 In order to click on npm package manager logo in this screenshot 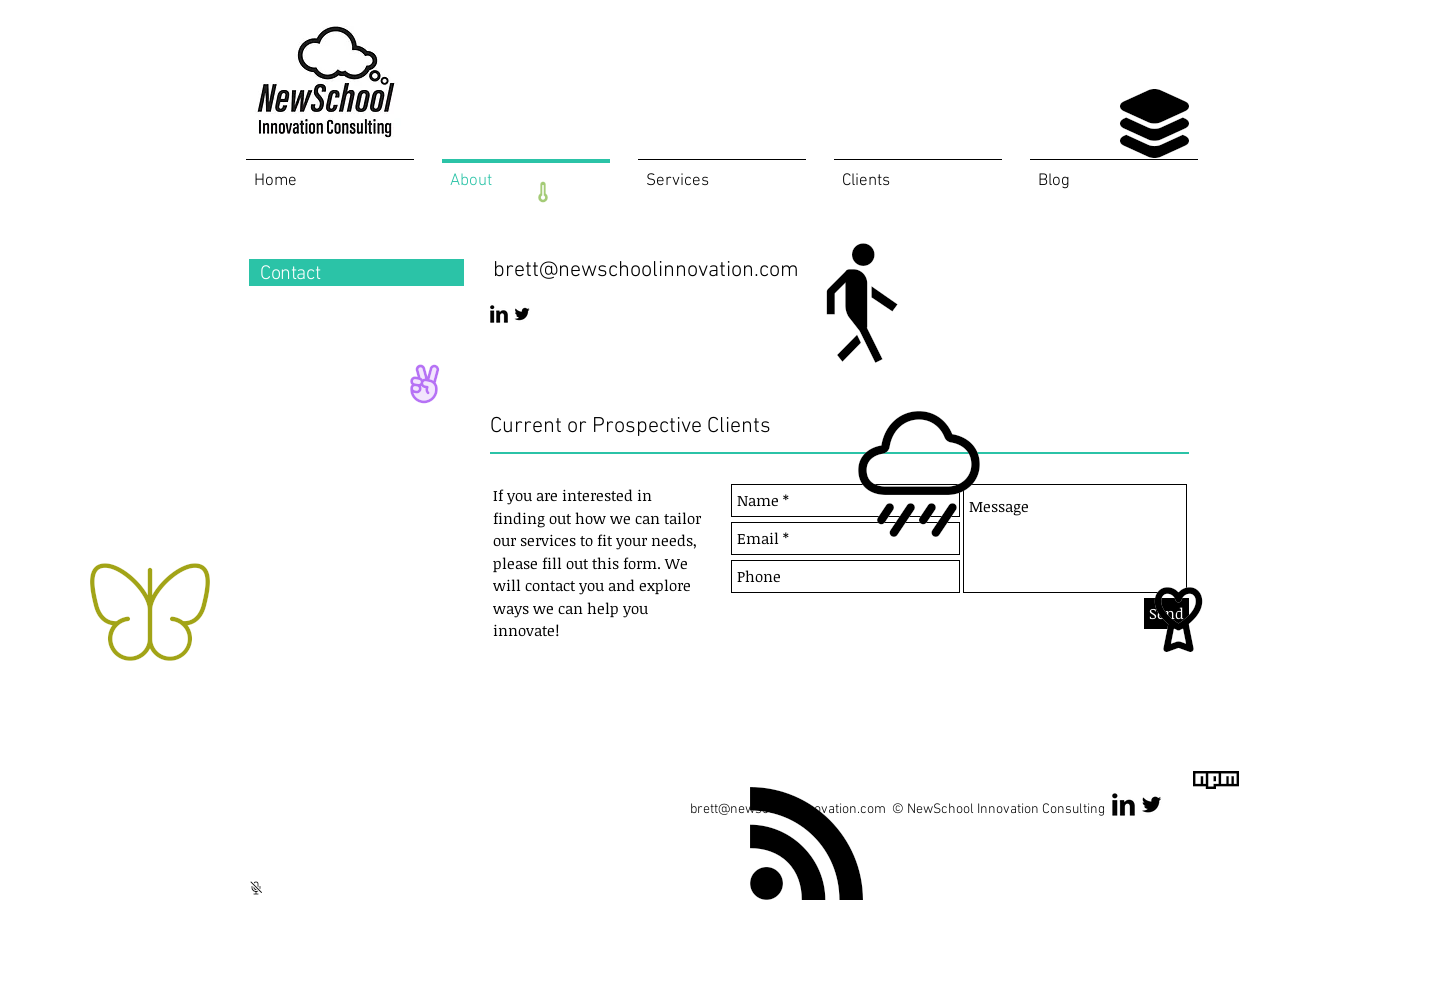, I will do `click(1216, 780)`.